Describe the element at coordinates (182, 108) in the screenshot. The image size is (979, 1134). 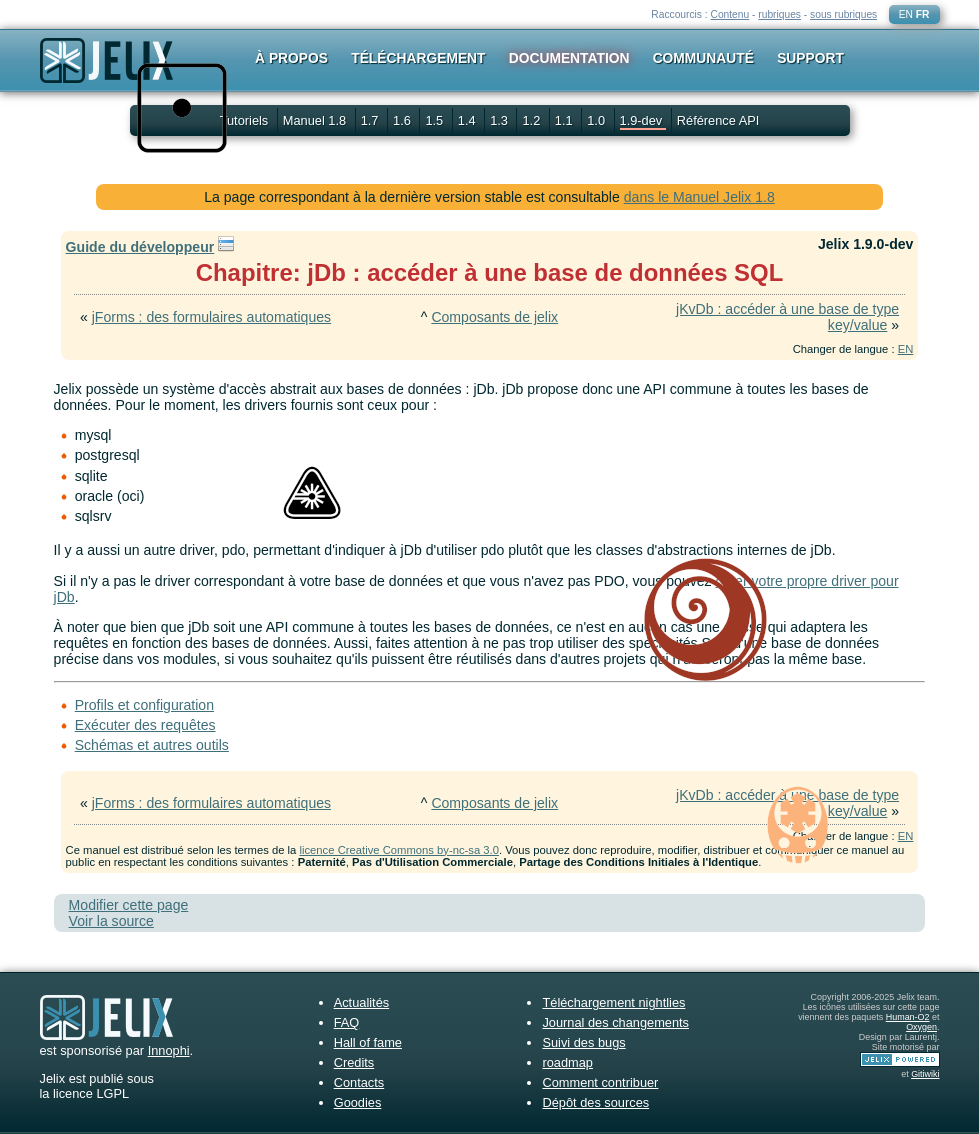
I see `roll the dice or trigger random selection` at that location.